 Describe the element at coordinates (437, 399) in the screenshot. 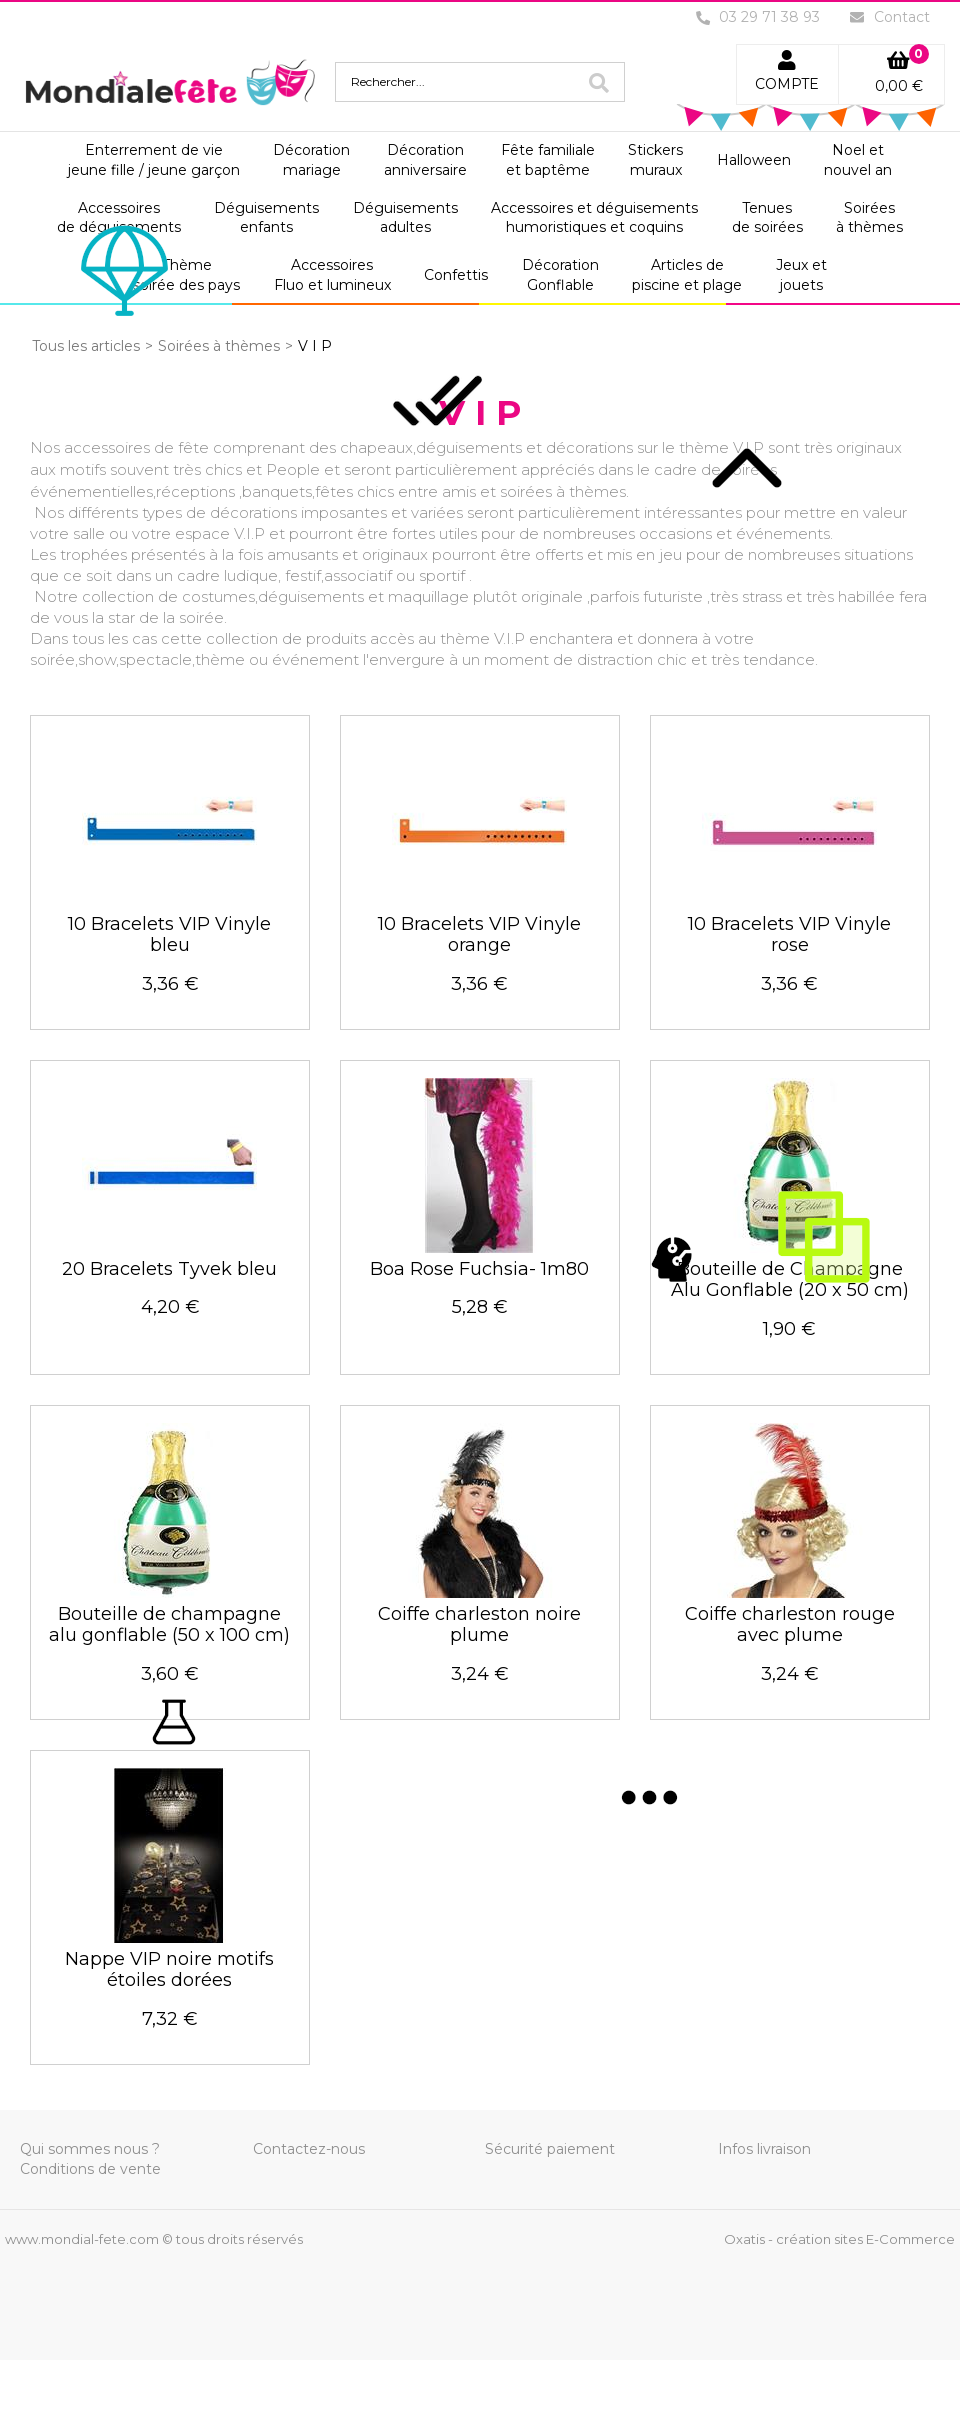

I see `message sent and read confirmation` at that location.